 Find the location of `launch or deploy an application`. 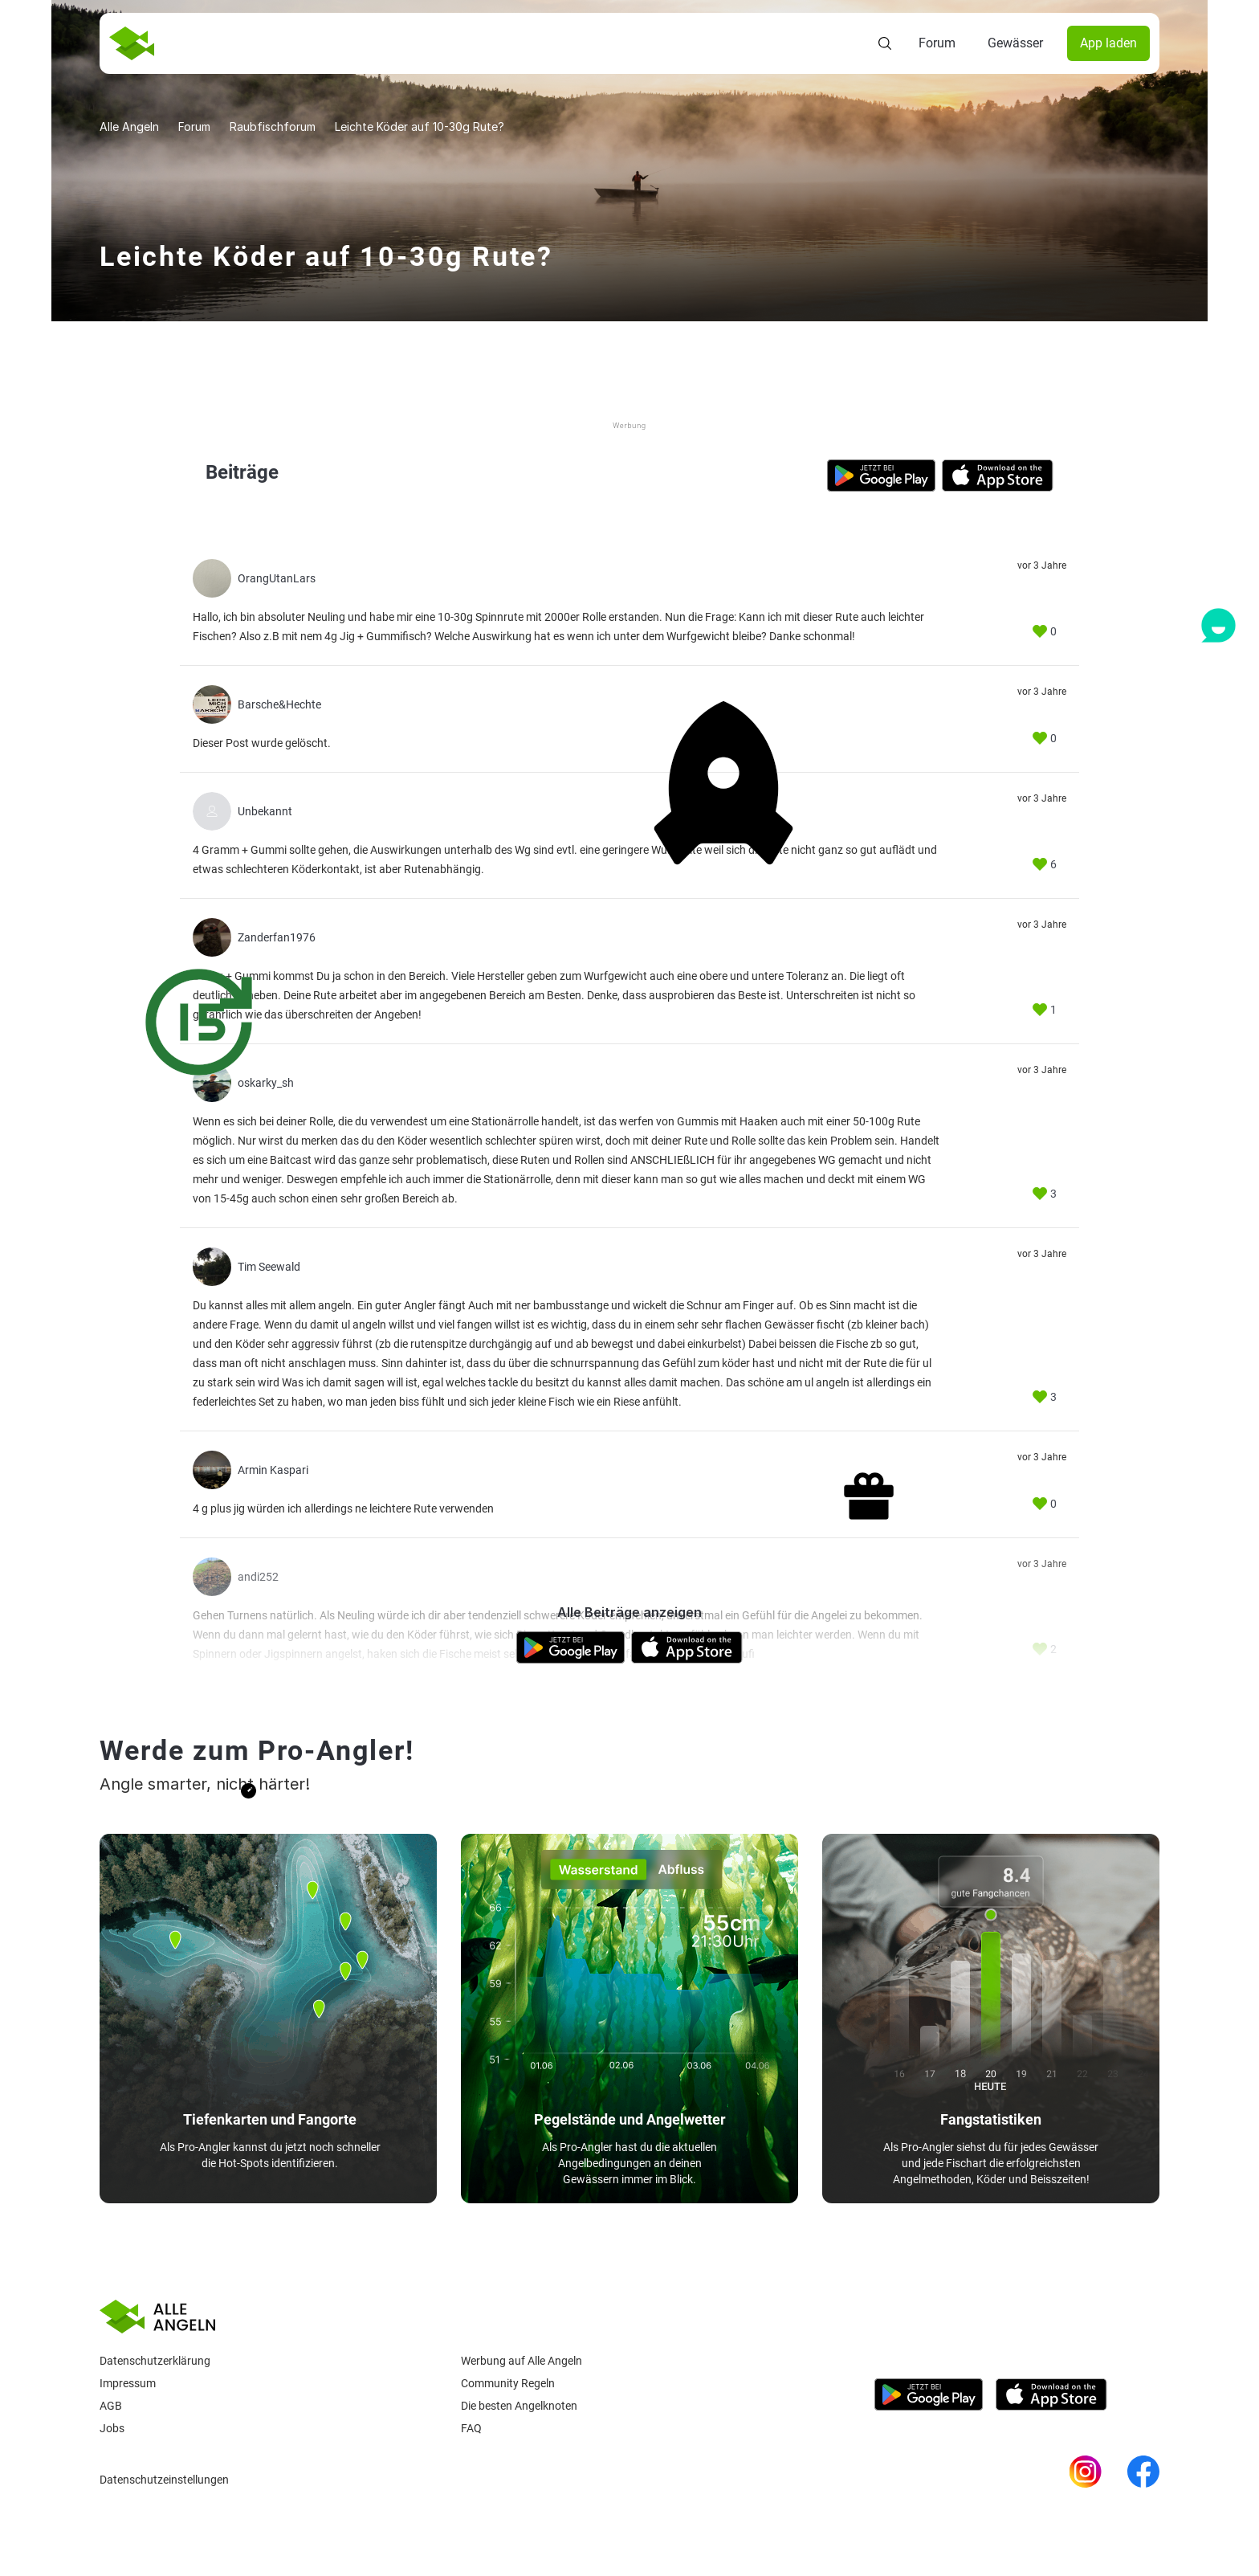

launch or deploy an application is located at coordinates (723, 781).